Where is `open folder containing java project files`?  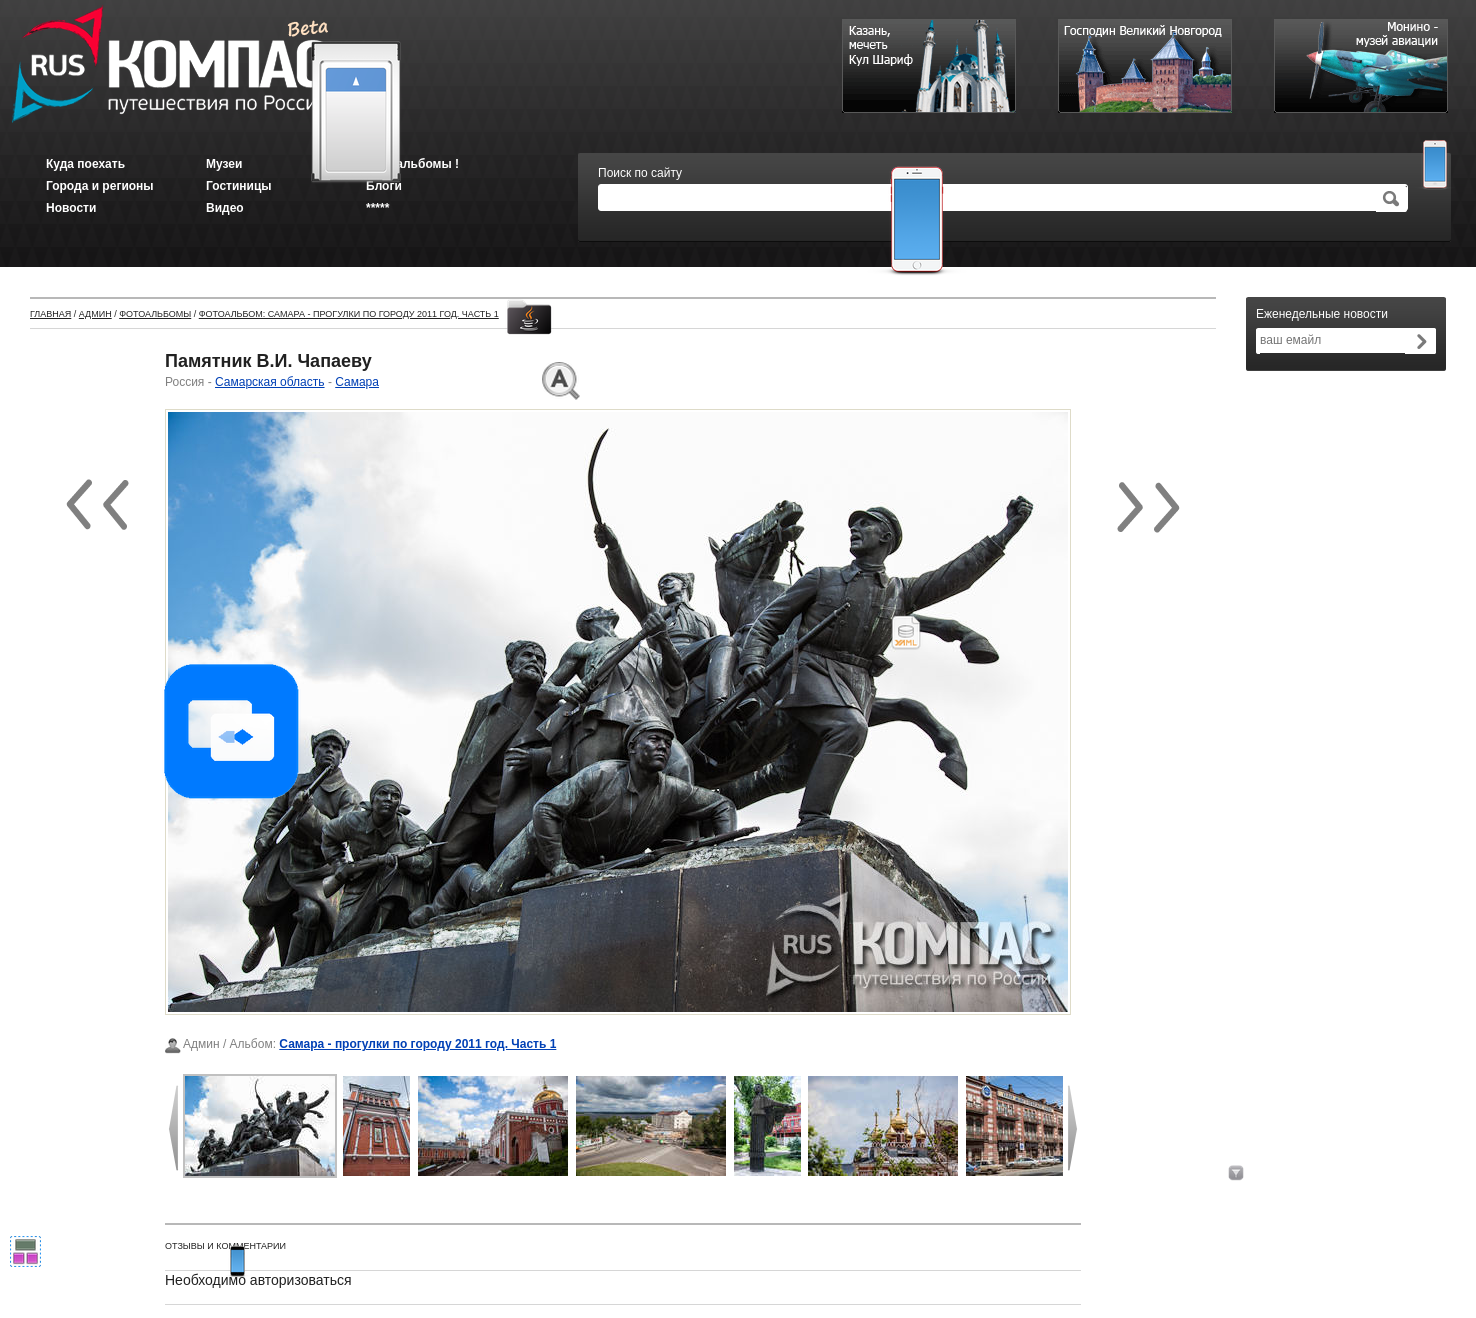 open folder containing java project files is located at coordinates (529, 318).